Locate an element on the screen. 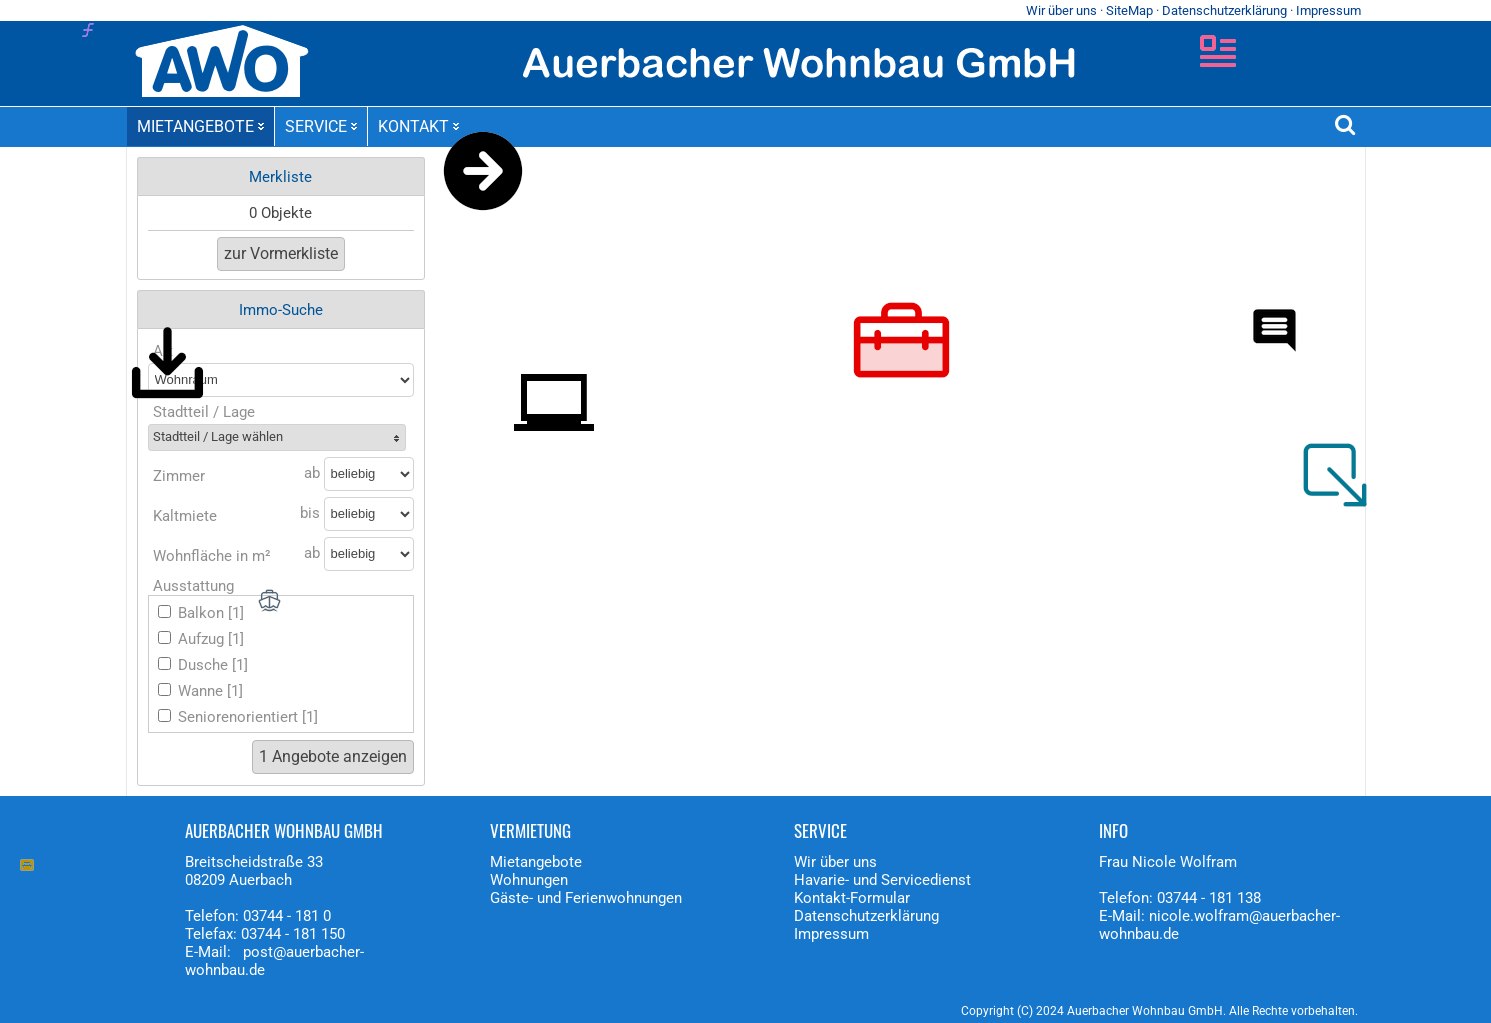 This screenshot has height=1023, width=1491. align content to the left with text wrapping is located at coordinates (1218, 51).